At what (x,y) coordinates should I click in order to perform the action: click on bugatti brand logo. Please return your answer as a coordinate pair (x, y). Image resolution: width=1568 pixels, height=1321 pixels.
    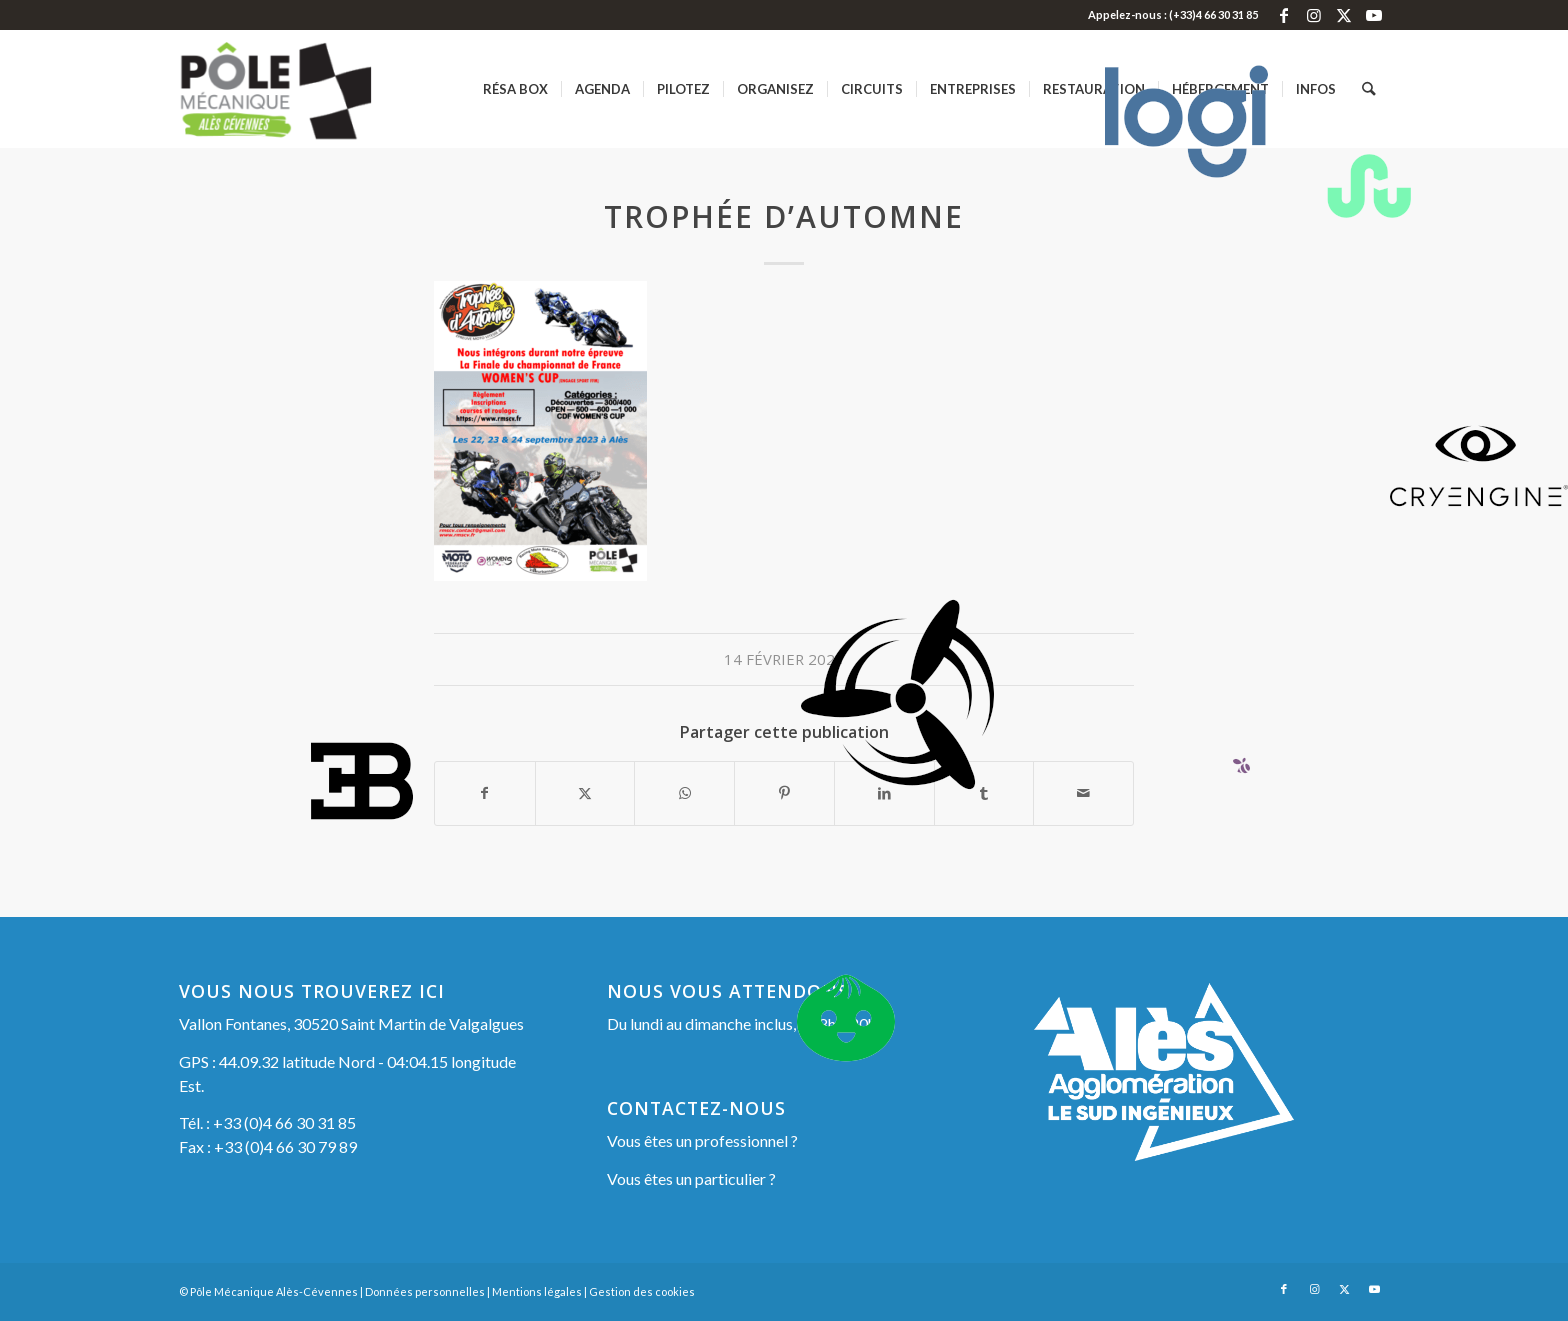
    Looking at the image, I should click on (362, 781).